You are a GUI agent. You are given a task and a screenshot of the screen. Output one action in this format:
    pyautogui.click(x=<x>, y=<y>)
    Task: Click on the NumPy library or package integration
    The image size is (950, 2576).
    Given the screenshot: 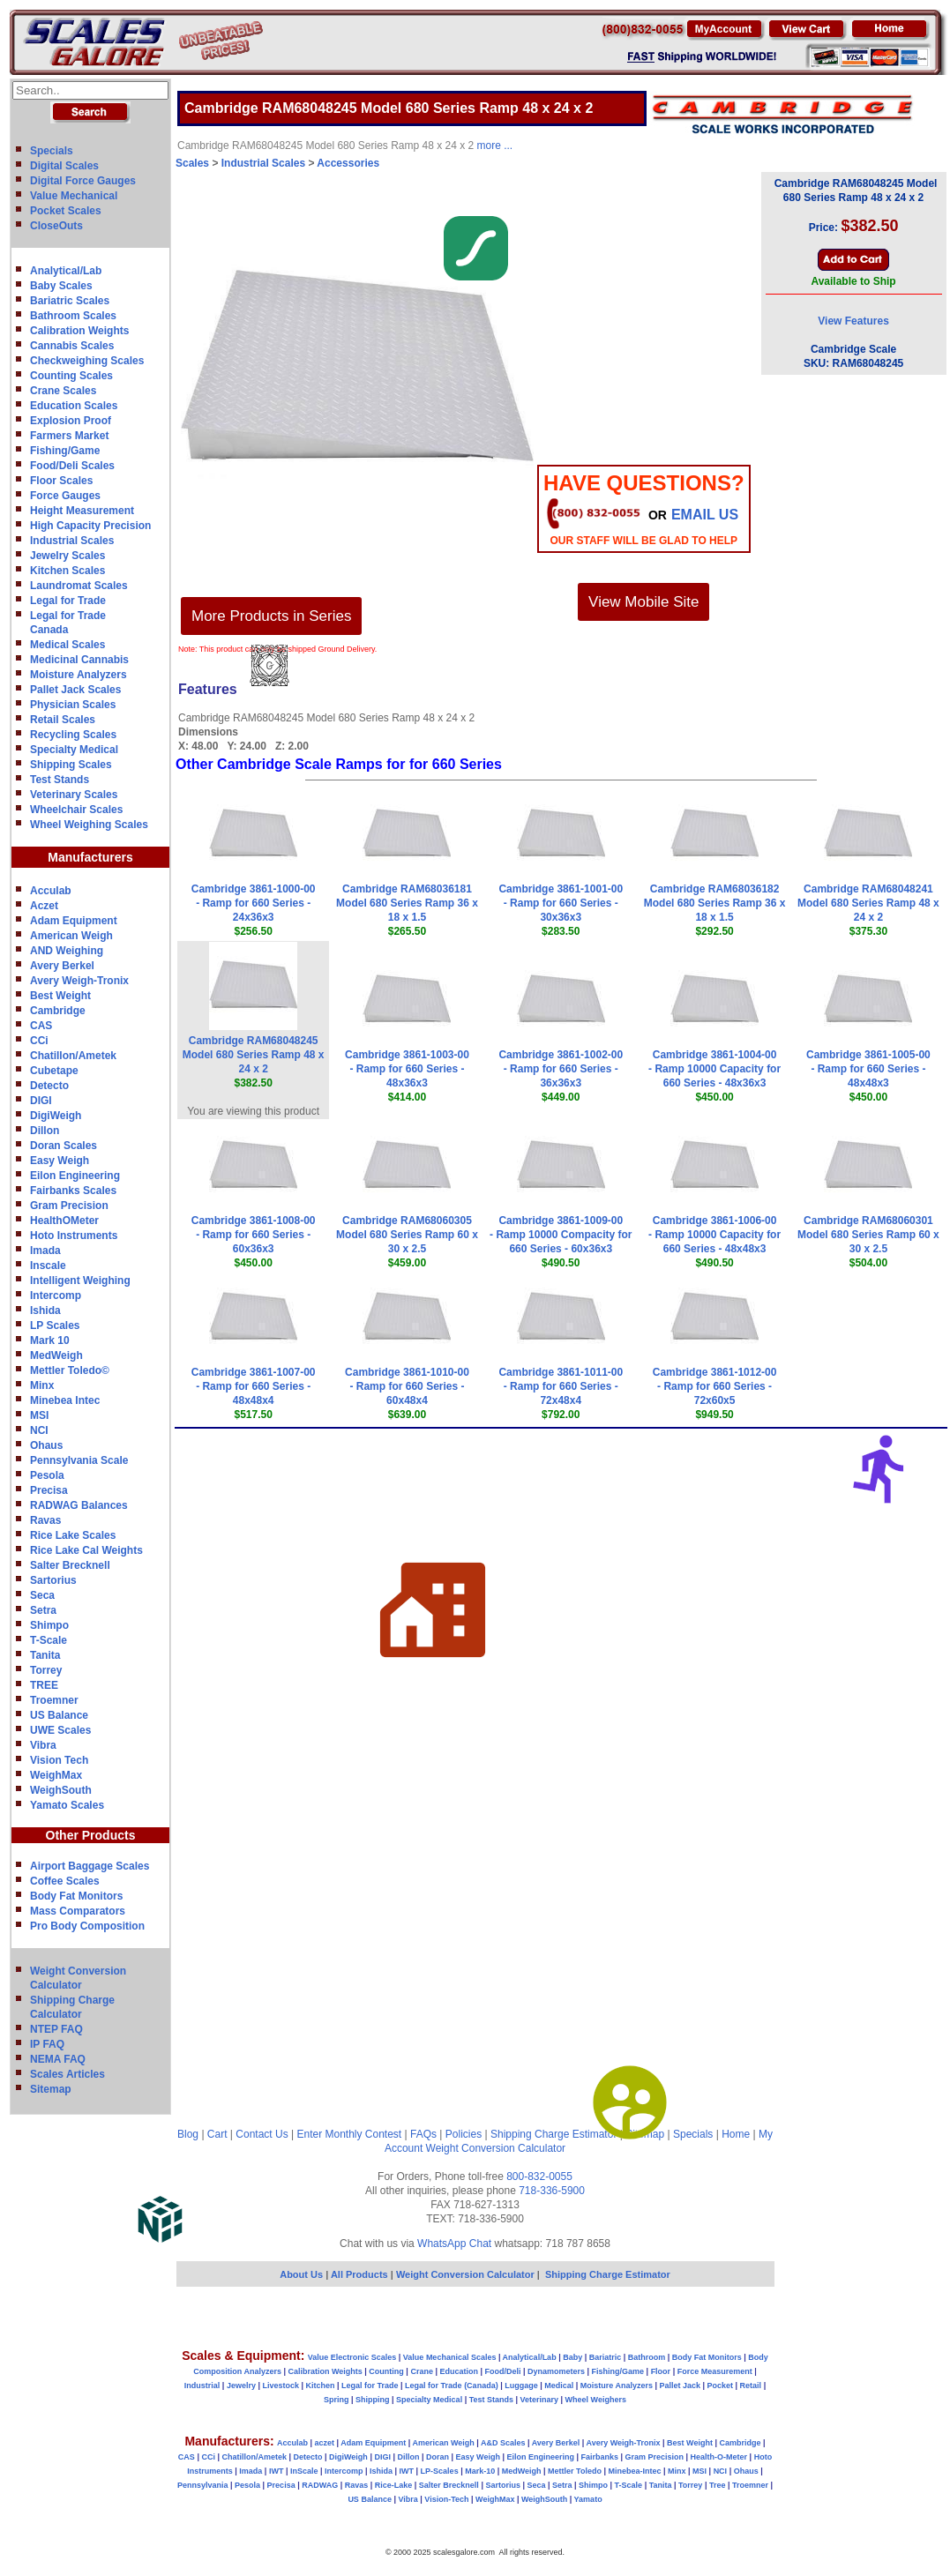 What is the action you would take?
    pyautogui.click(x=160, y=2219)
    